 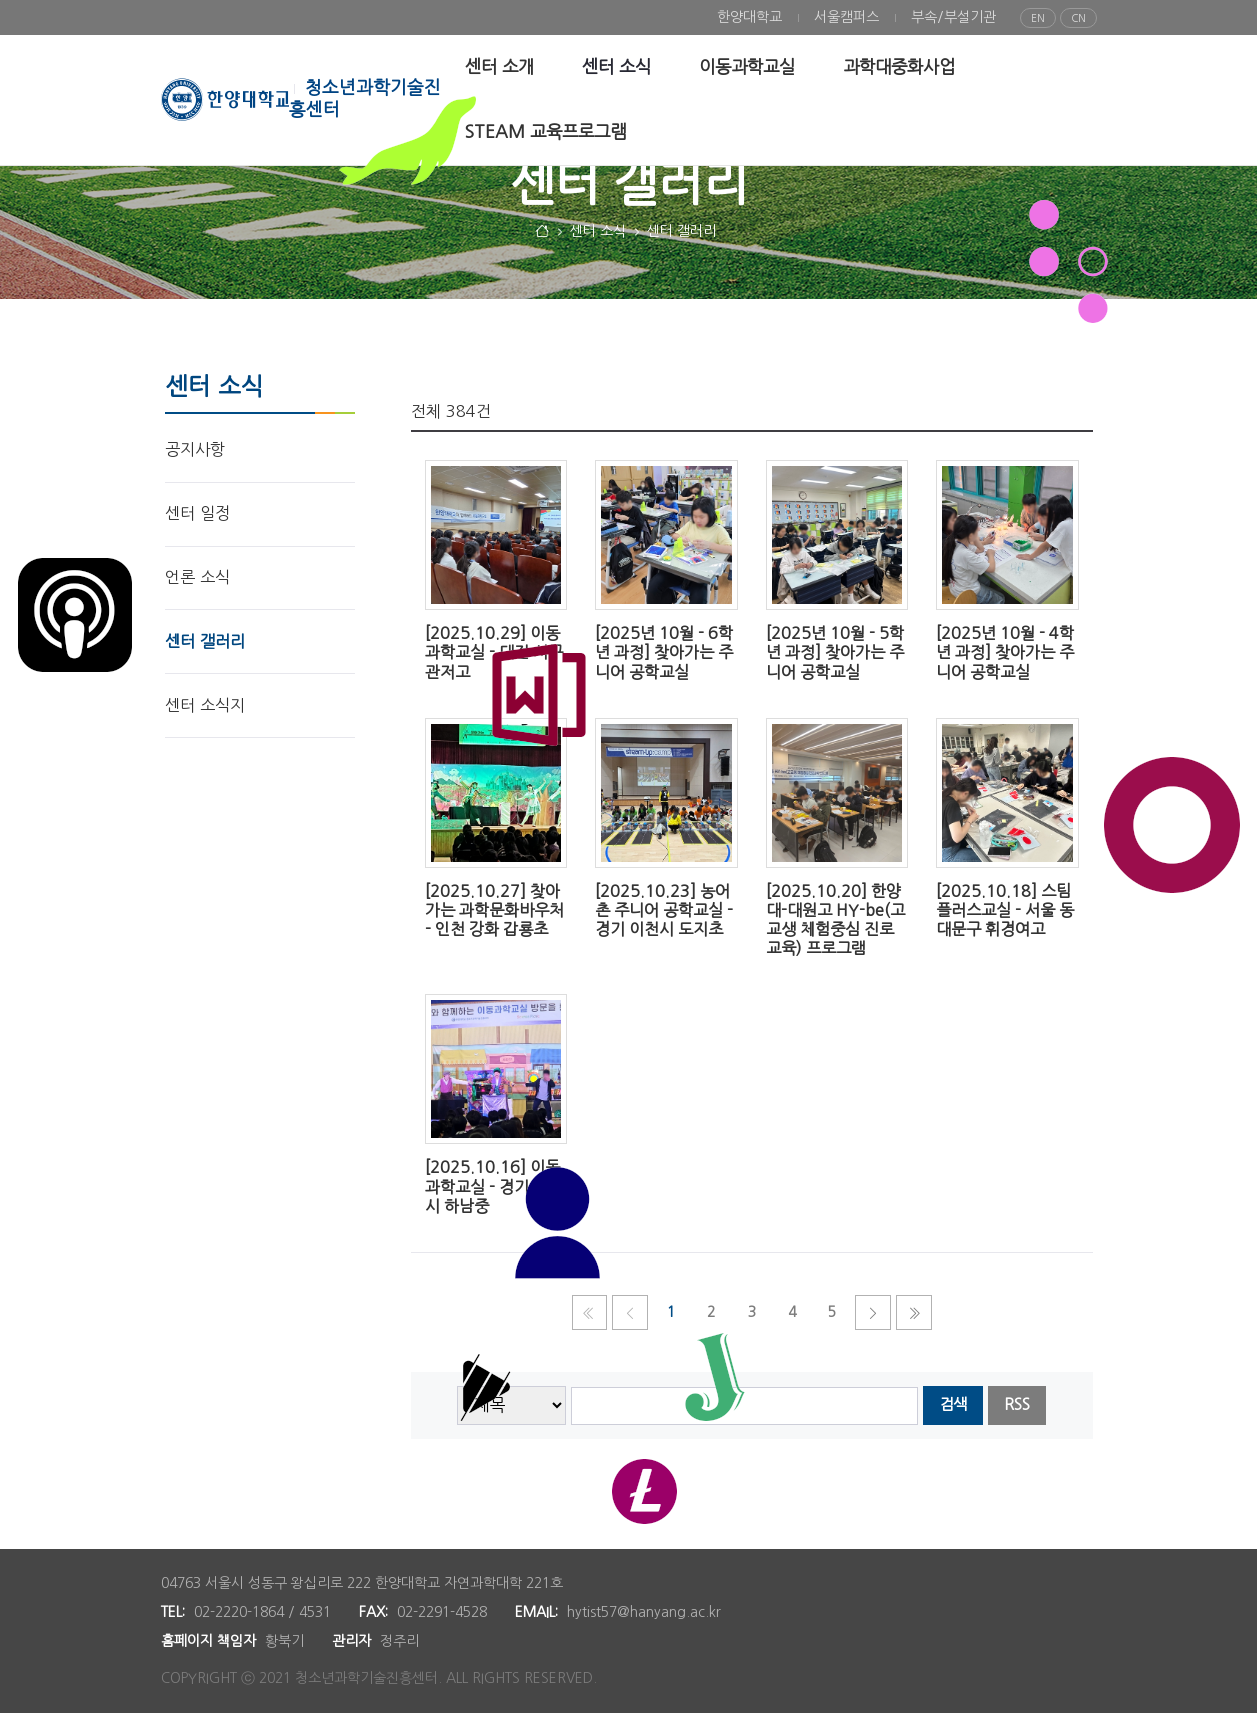 I want to click on open apple podcasts app, so click(x=75, y=615).